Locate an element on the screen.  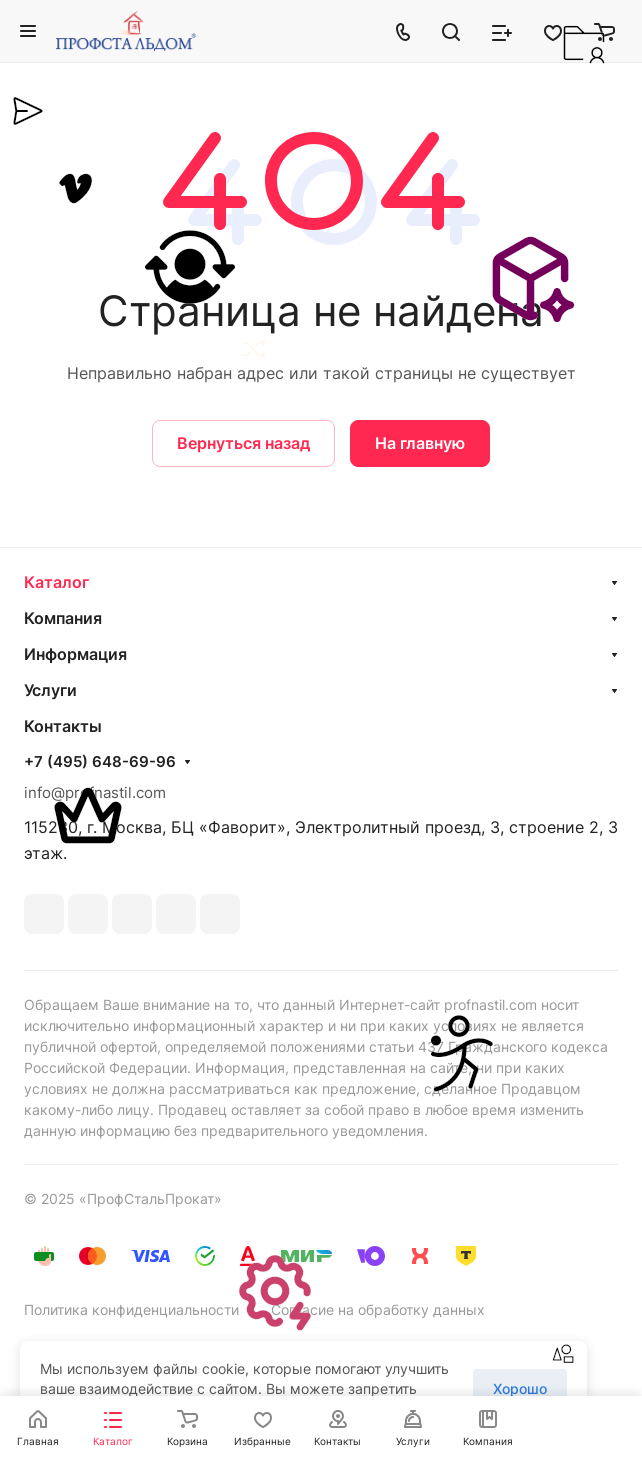
access shape tools or drawing options is located at coordinates (563, 1354).